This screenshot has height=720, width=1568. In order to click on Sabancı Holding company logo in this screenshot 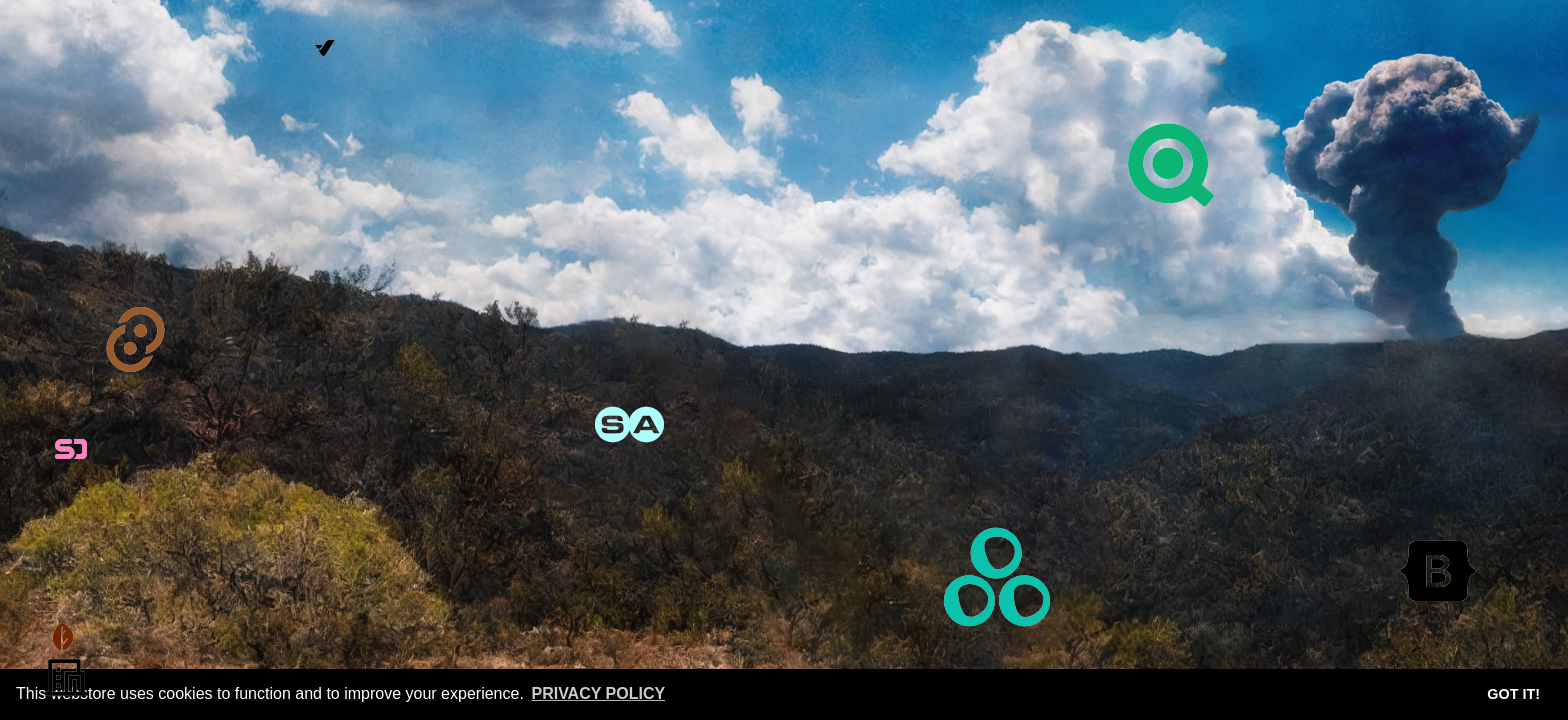, I will do `click(629, 424)`.